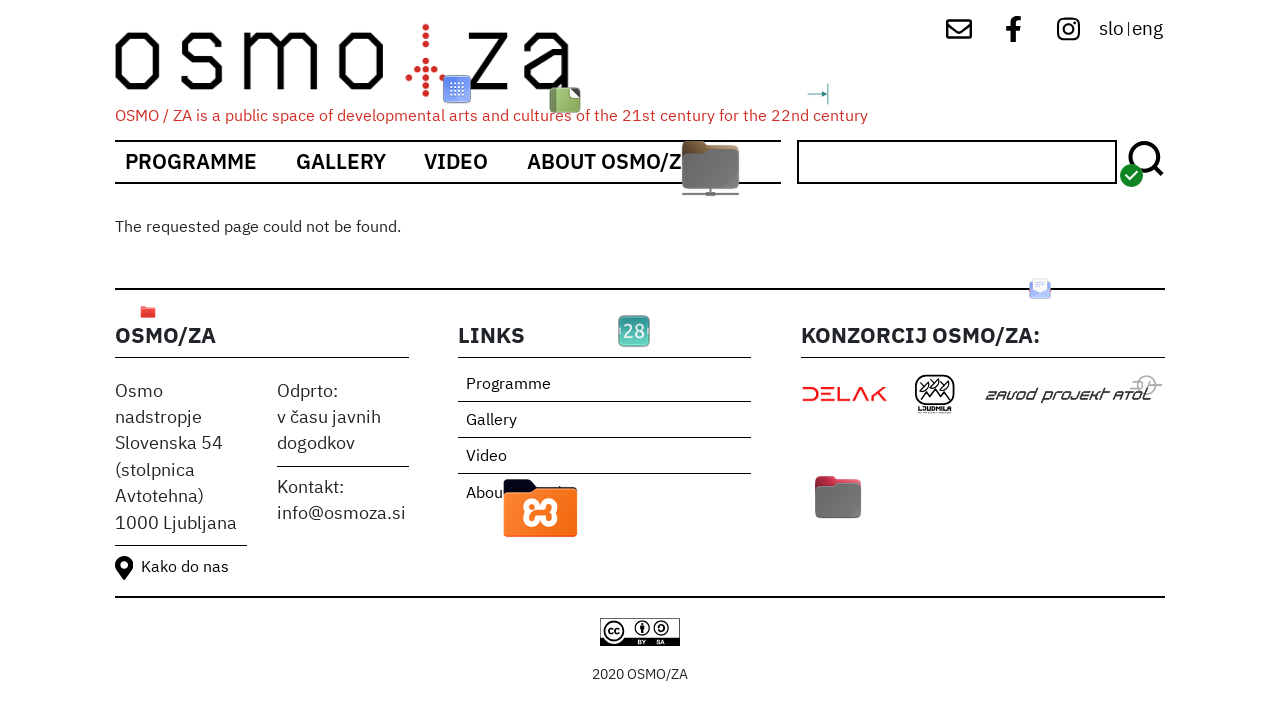  What do you see at coordinates (818, 94) in the screenshot?
I see `go to the last item or page` at bounding box center [818, 94].